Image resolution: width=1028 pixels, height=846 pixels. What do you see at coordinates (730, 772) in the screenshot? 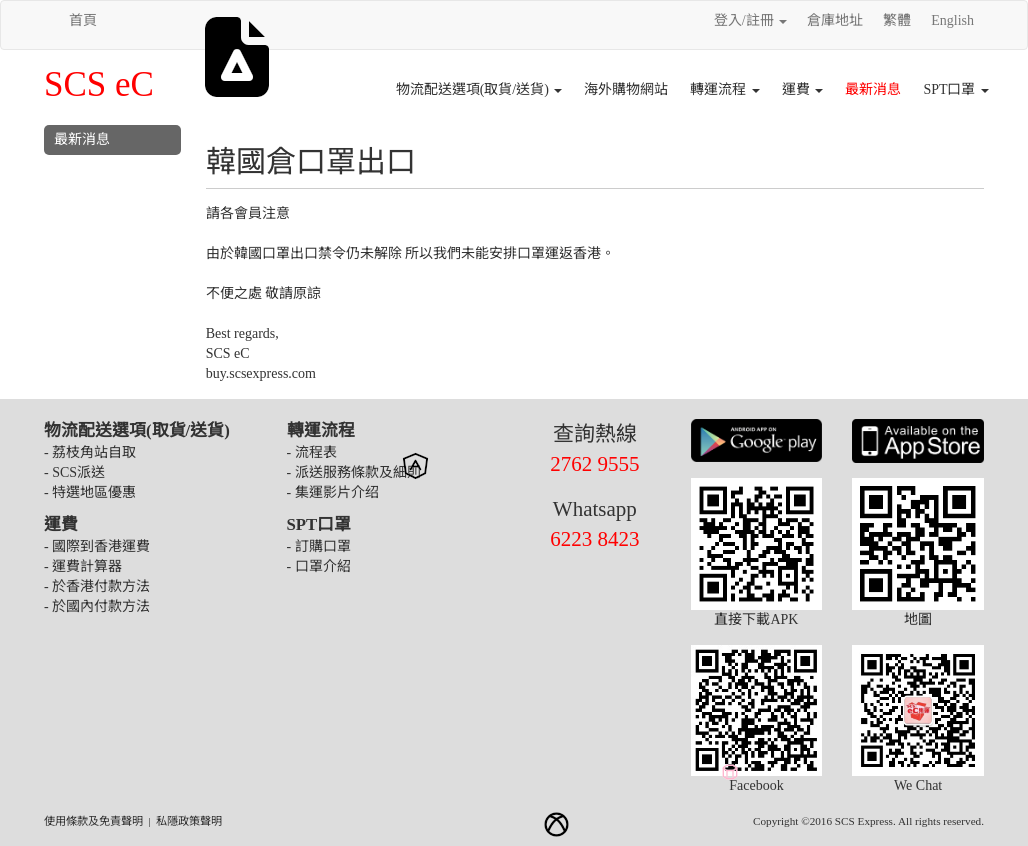
I see `view 3D object or shape` at bounding box center [730, 772].